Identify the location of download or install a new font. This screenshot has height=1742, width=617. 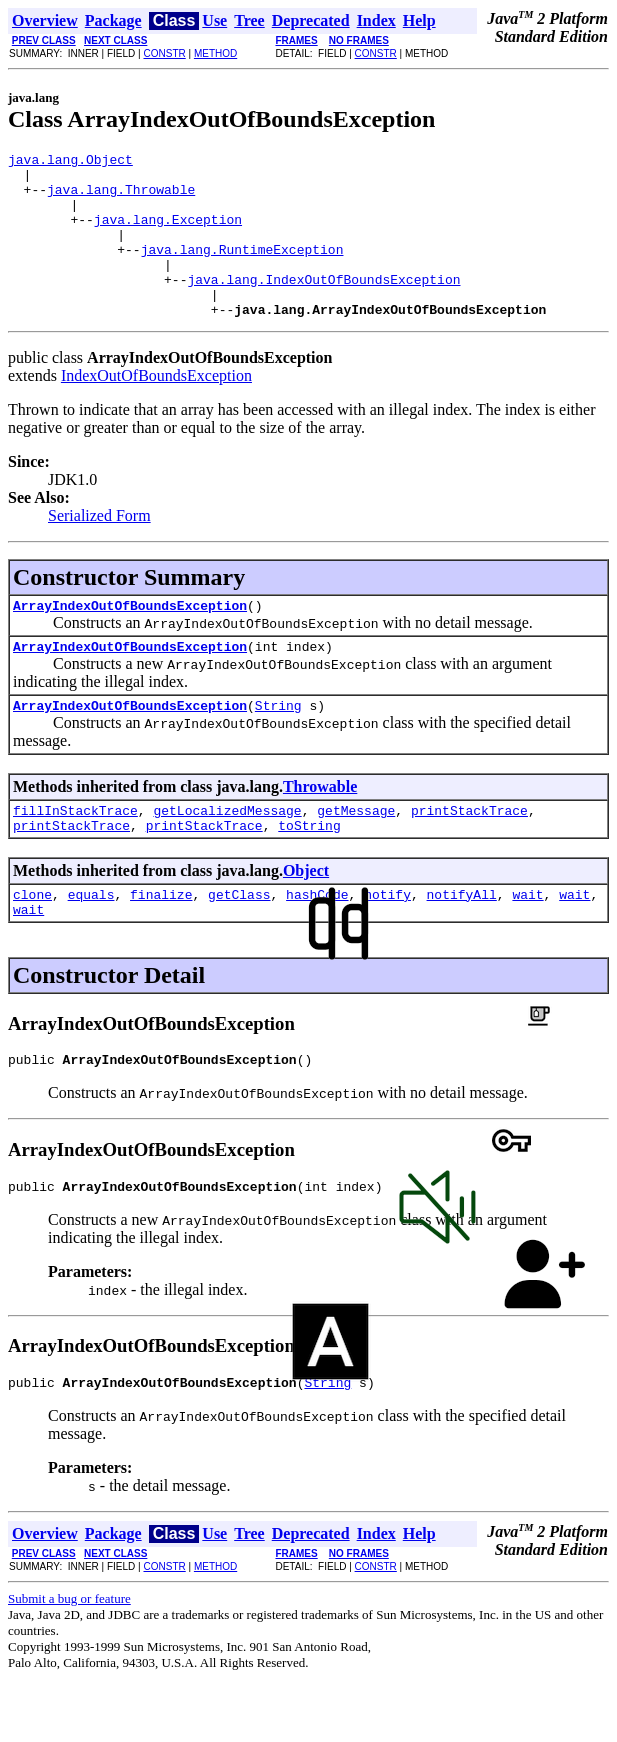
(330, 1341).